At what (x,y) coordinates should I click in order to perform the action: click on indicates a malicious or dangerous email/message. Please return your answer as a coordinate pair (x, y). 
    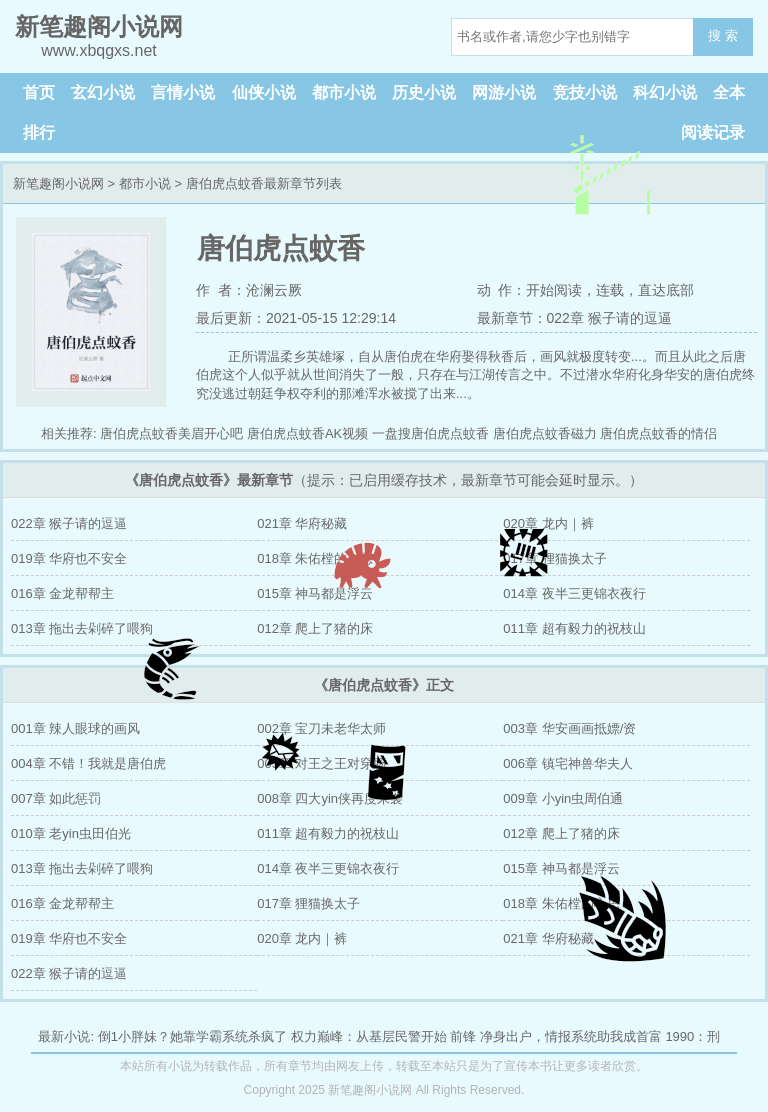
    Looking at the image, I should click on (280, 751).